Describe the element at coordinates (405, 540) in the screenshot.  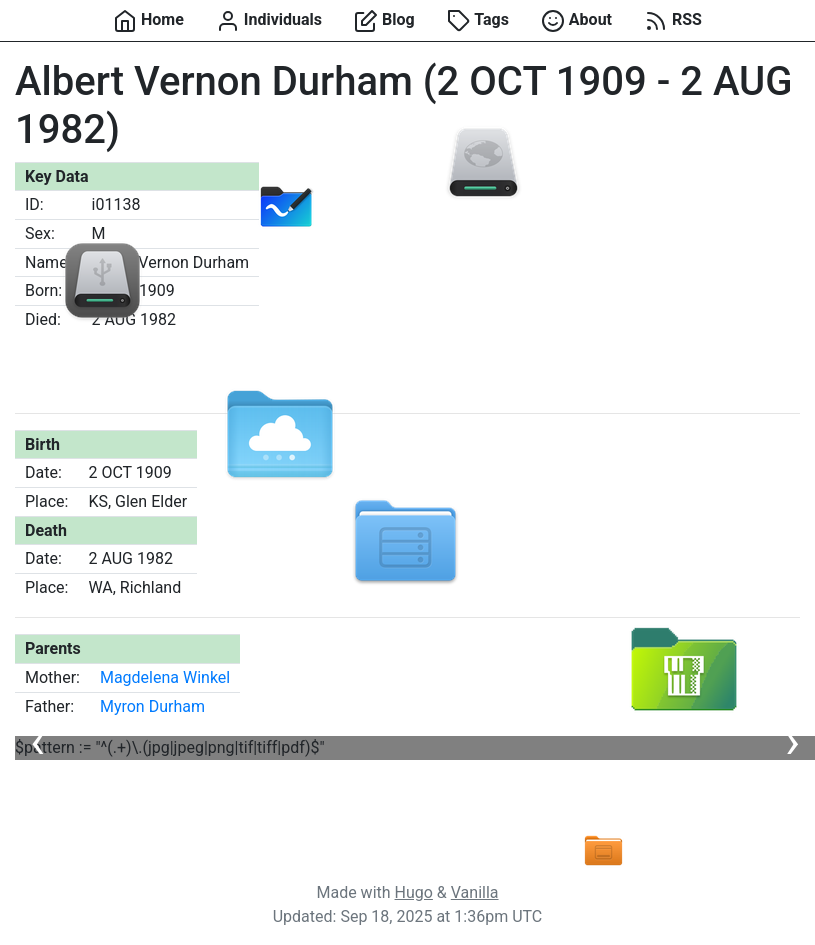
I see `access network-attached storage folder` at that location.